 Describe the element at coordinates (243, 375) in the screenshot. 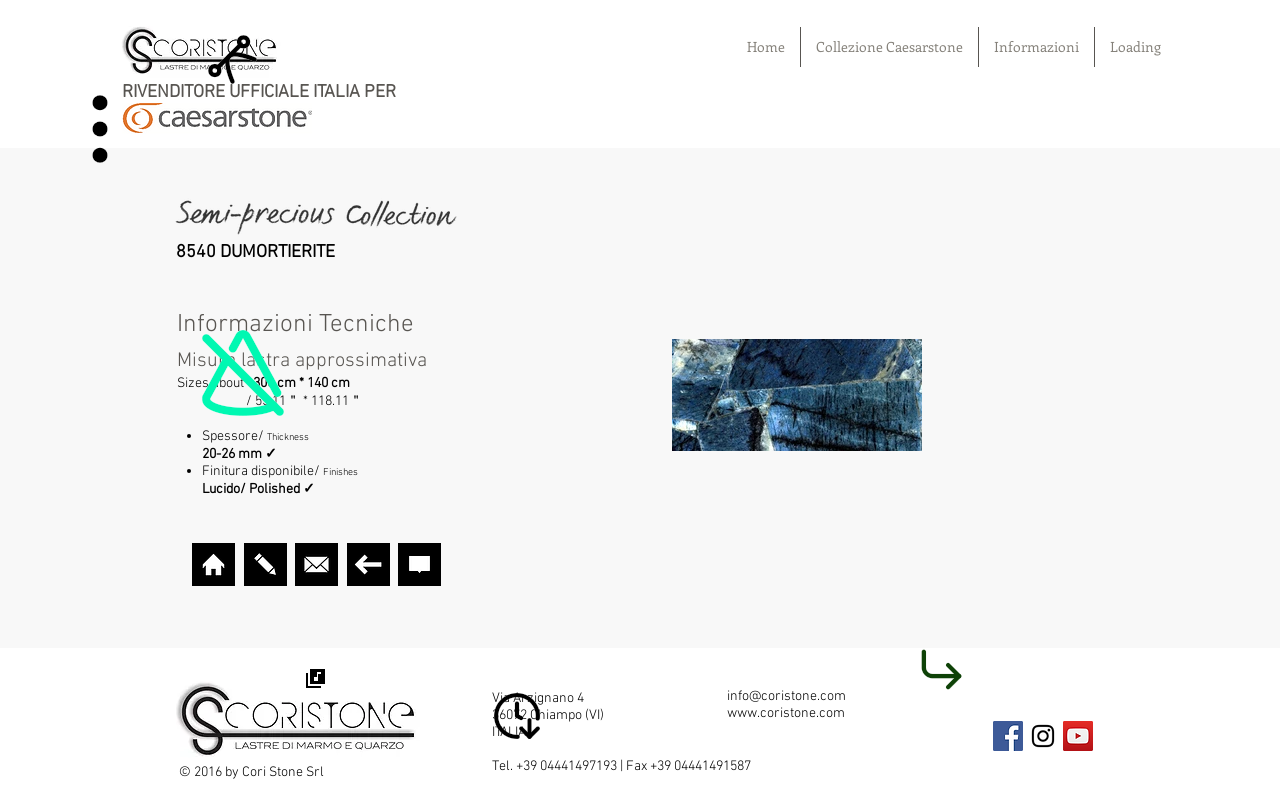

I see `disable construction or maintenance mode` at that location.